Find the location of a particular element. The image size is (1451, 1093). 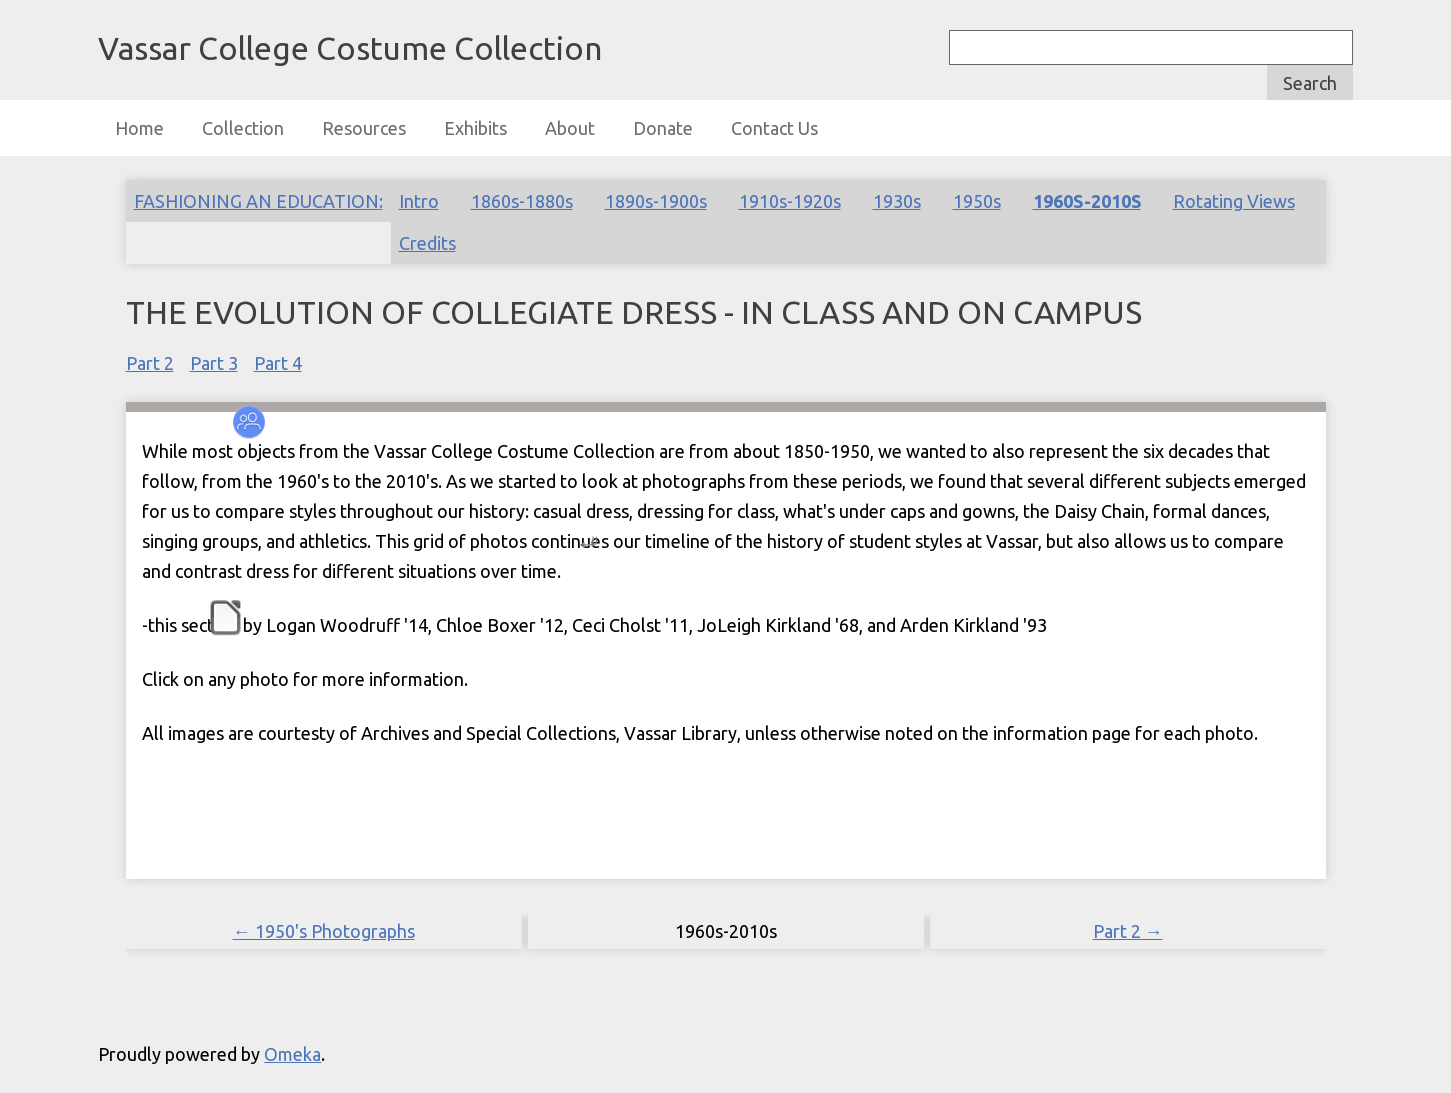

open LibreOffice suite is located at coordinates (225, 617).